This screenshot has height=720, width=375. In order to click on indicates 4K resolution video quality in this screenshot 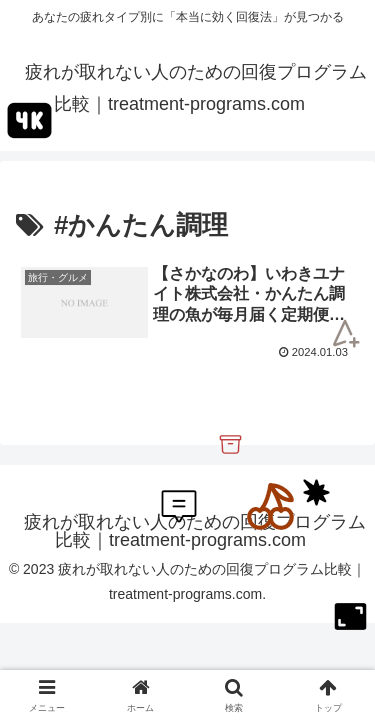, I will do `click(29, 120)`.